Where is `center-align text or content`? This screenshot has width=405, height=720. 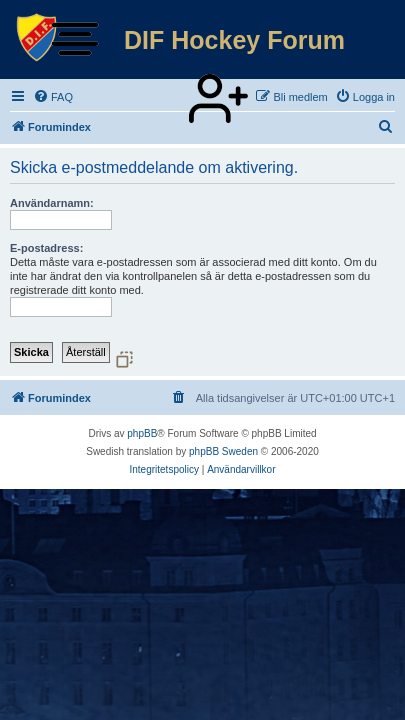 center-align text or content is located at coordinates (75, 39).